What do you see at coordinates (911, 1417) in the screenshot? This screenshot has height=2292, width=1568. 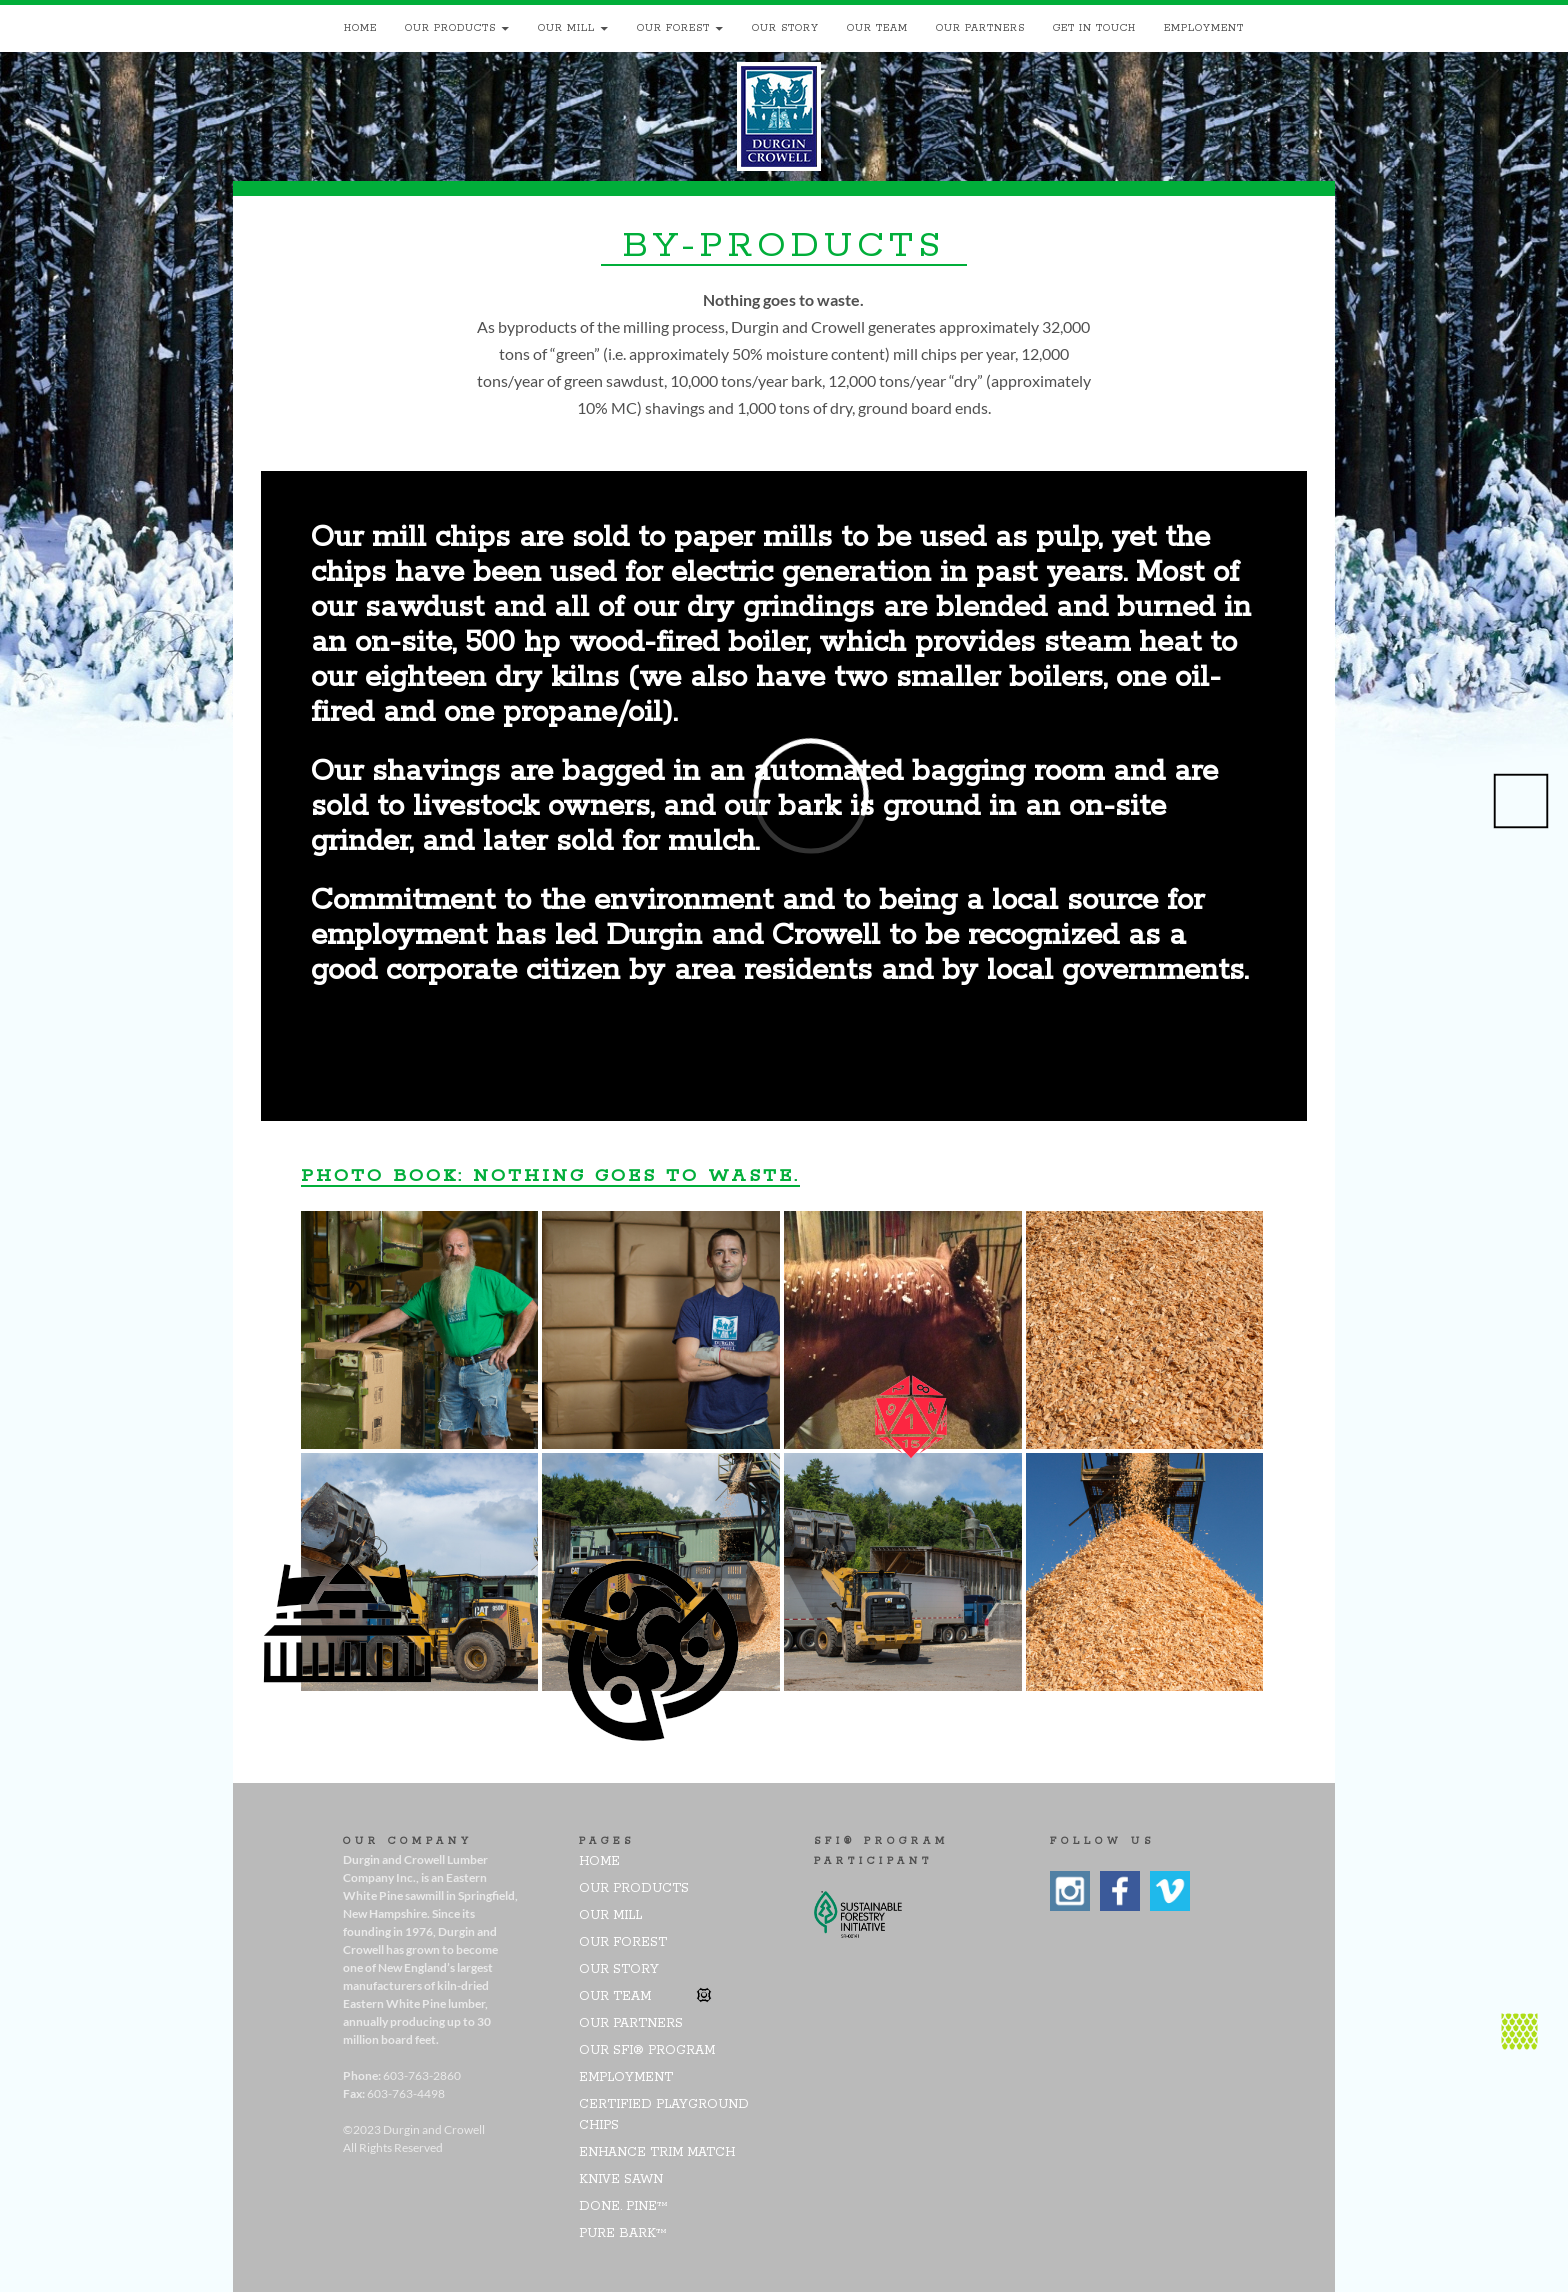 I see `roll a d20 die` at bounding box center [911, 1417].